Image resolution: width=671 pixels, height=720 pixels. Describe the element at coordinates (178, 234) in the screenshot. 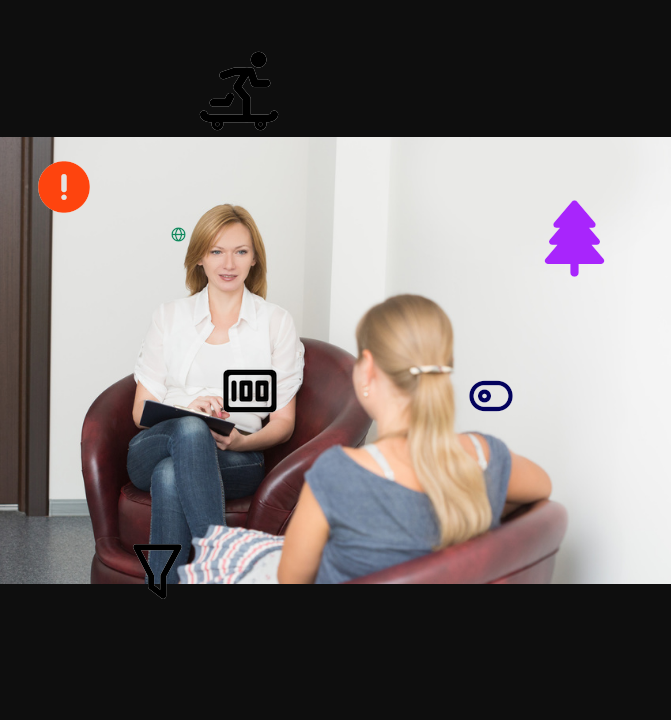

I see `switch to global or international settings` at that location.